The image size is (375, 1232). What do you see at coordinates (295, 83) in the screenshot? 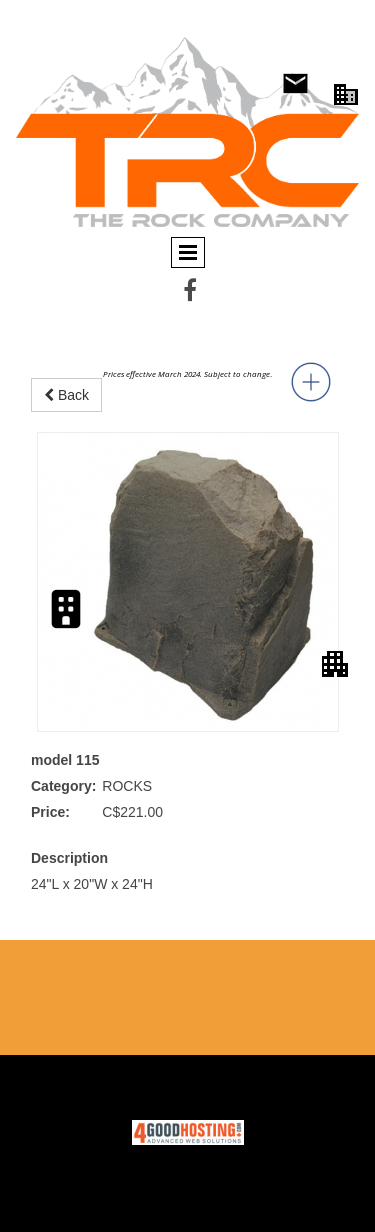
I see `access your email inbox` at bounding box center [295, 83].